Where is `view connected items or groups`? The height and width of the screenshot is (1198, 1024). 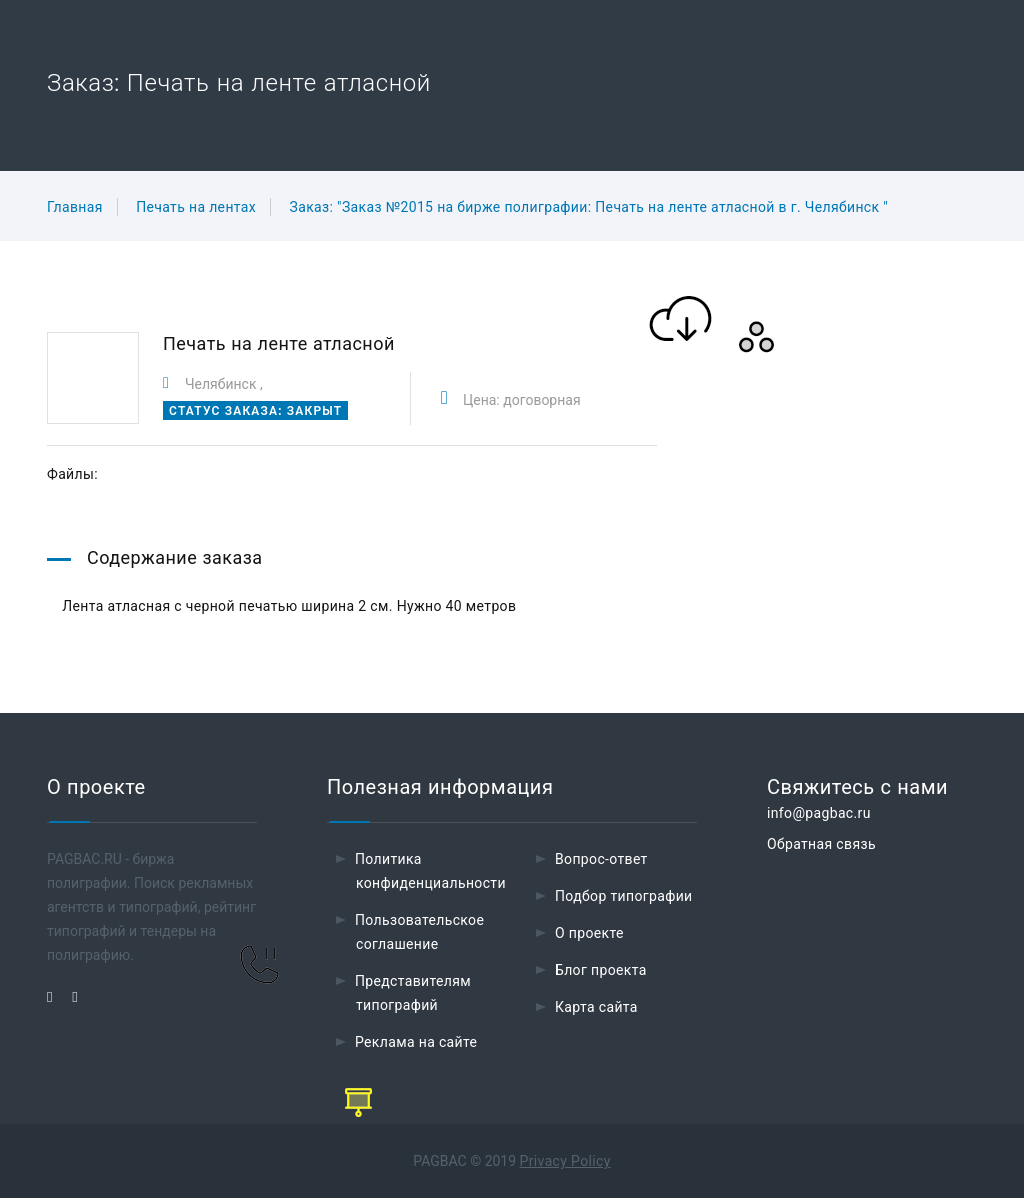
view connected items or groups is located at coordinates (756, 337).